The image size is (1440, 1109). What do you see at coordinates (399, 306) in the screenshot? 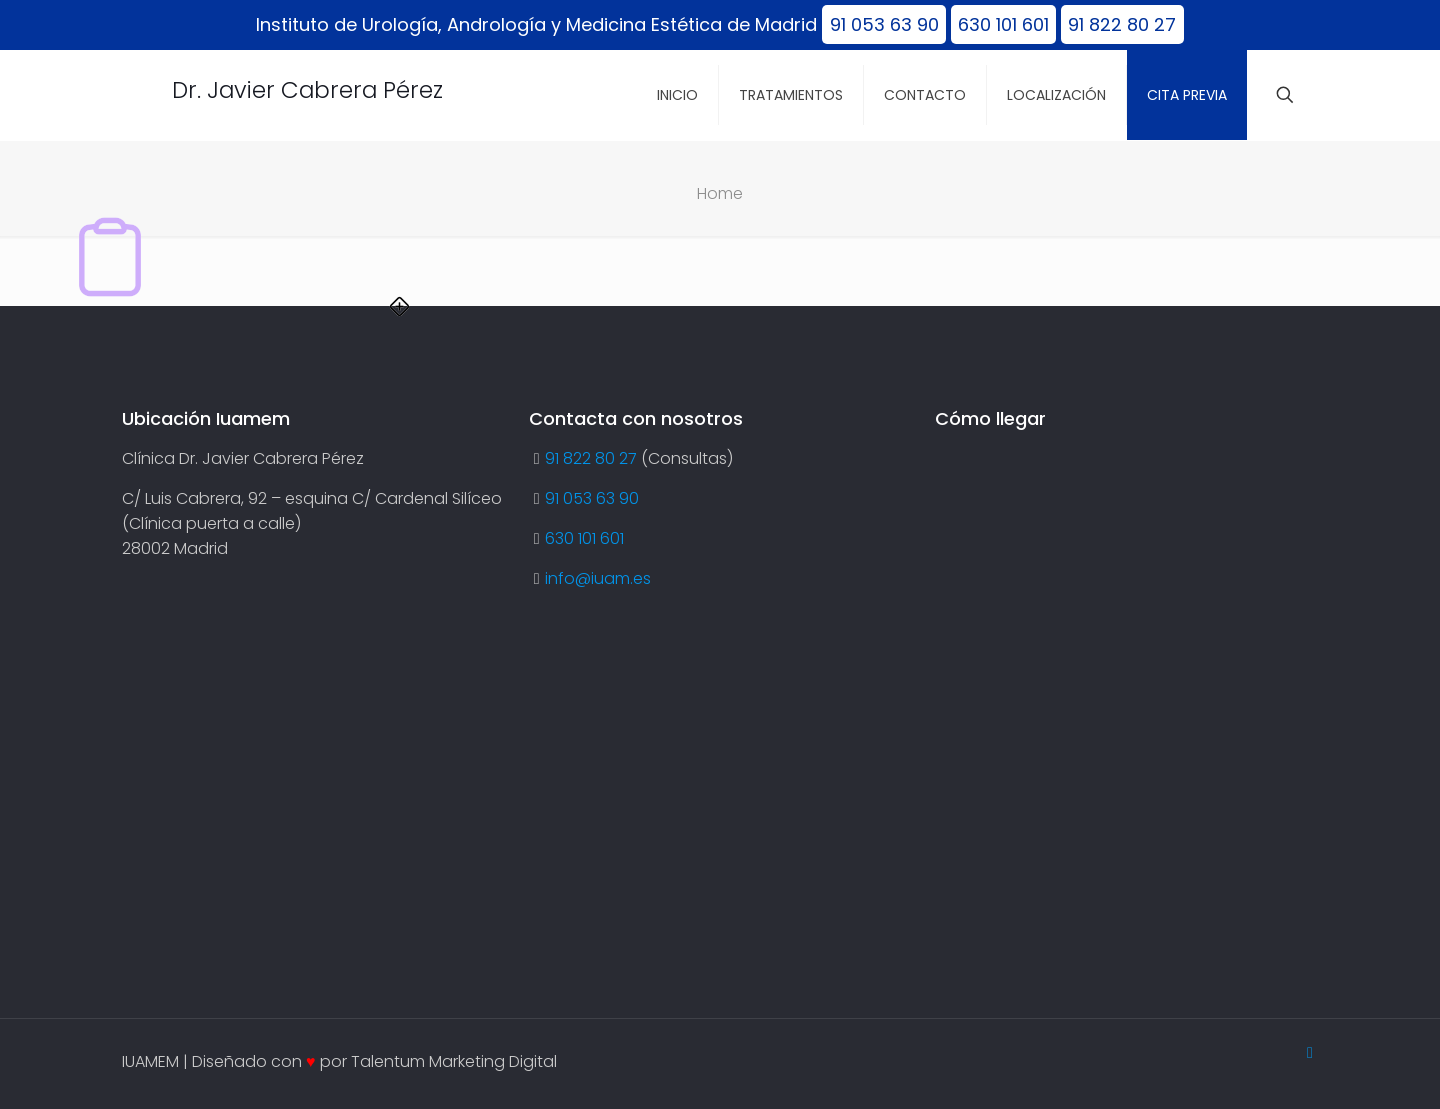
I see `add to favorites or premium collection` at bounding box center [399, 306].